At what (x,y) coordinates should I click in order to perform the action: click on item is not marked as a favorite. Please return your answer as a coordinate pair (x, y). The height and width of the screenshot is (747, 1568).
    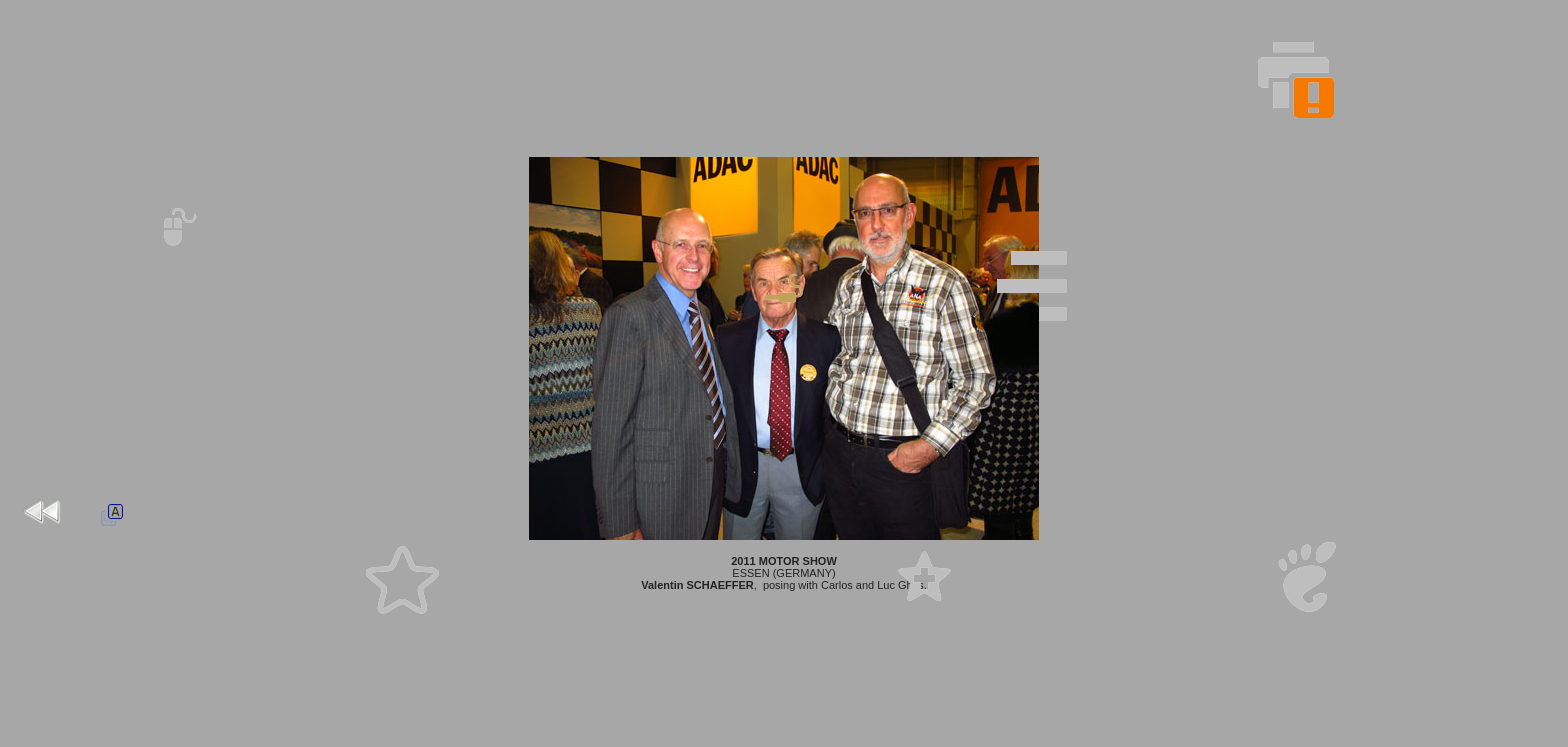
    Looking at the image, I should click on (402, 582).